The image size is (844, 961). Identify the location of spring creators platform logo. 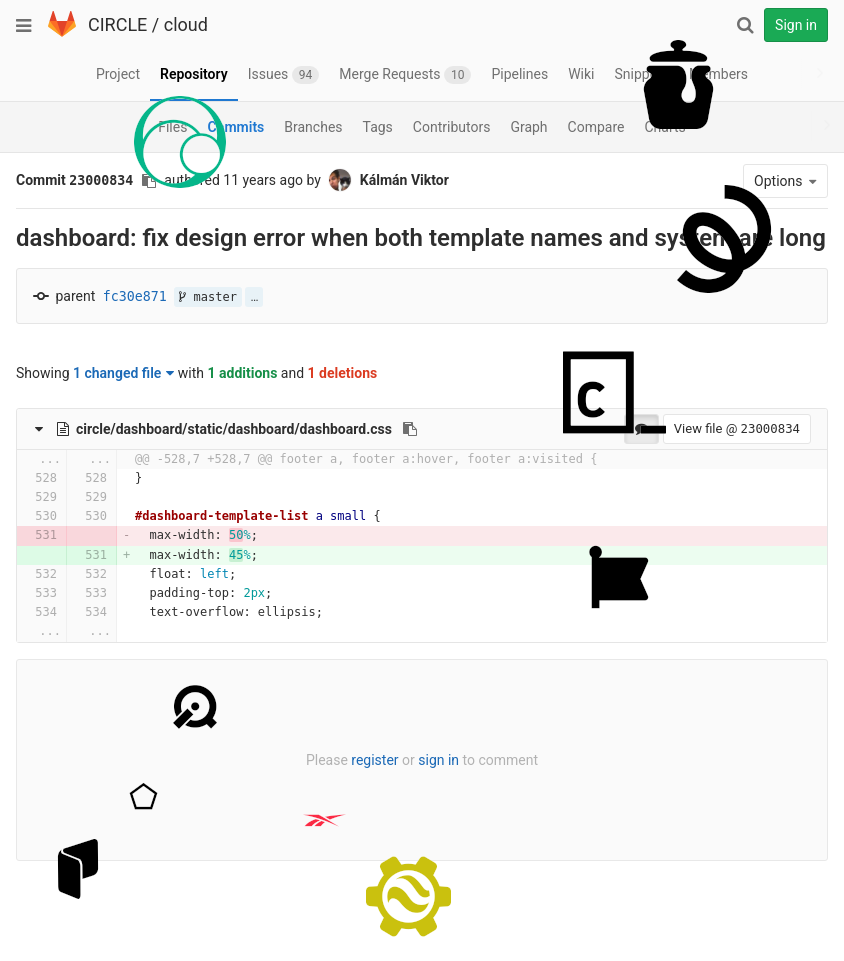
(724, 239).